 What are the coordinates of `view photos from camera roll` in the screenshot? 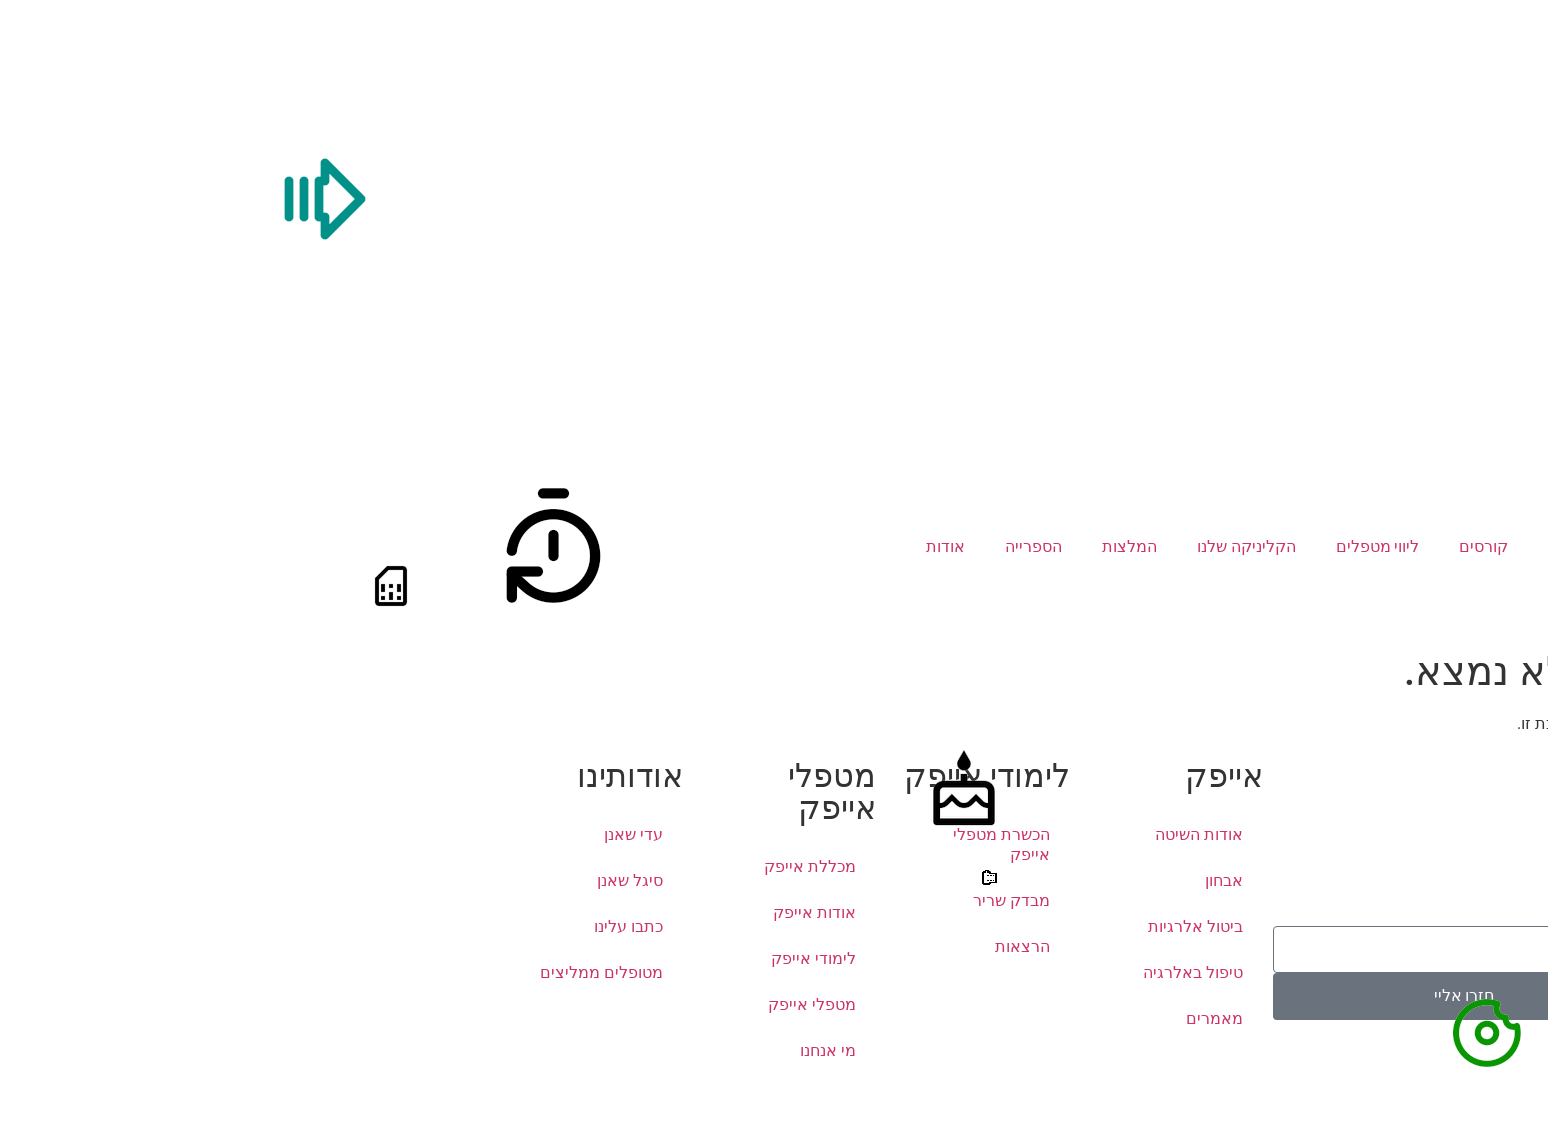 It's located at (989, 877).